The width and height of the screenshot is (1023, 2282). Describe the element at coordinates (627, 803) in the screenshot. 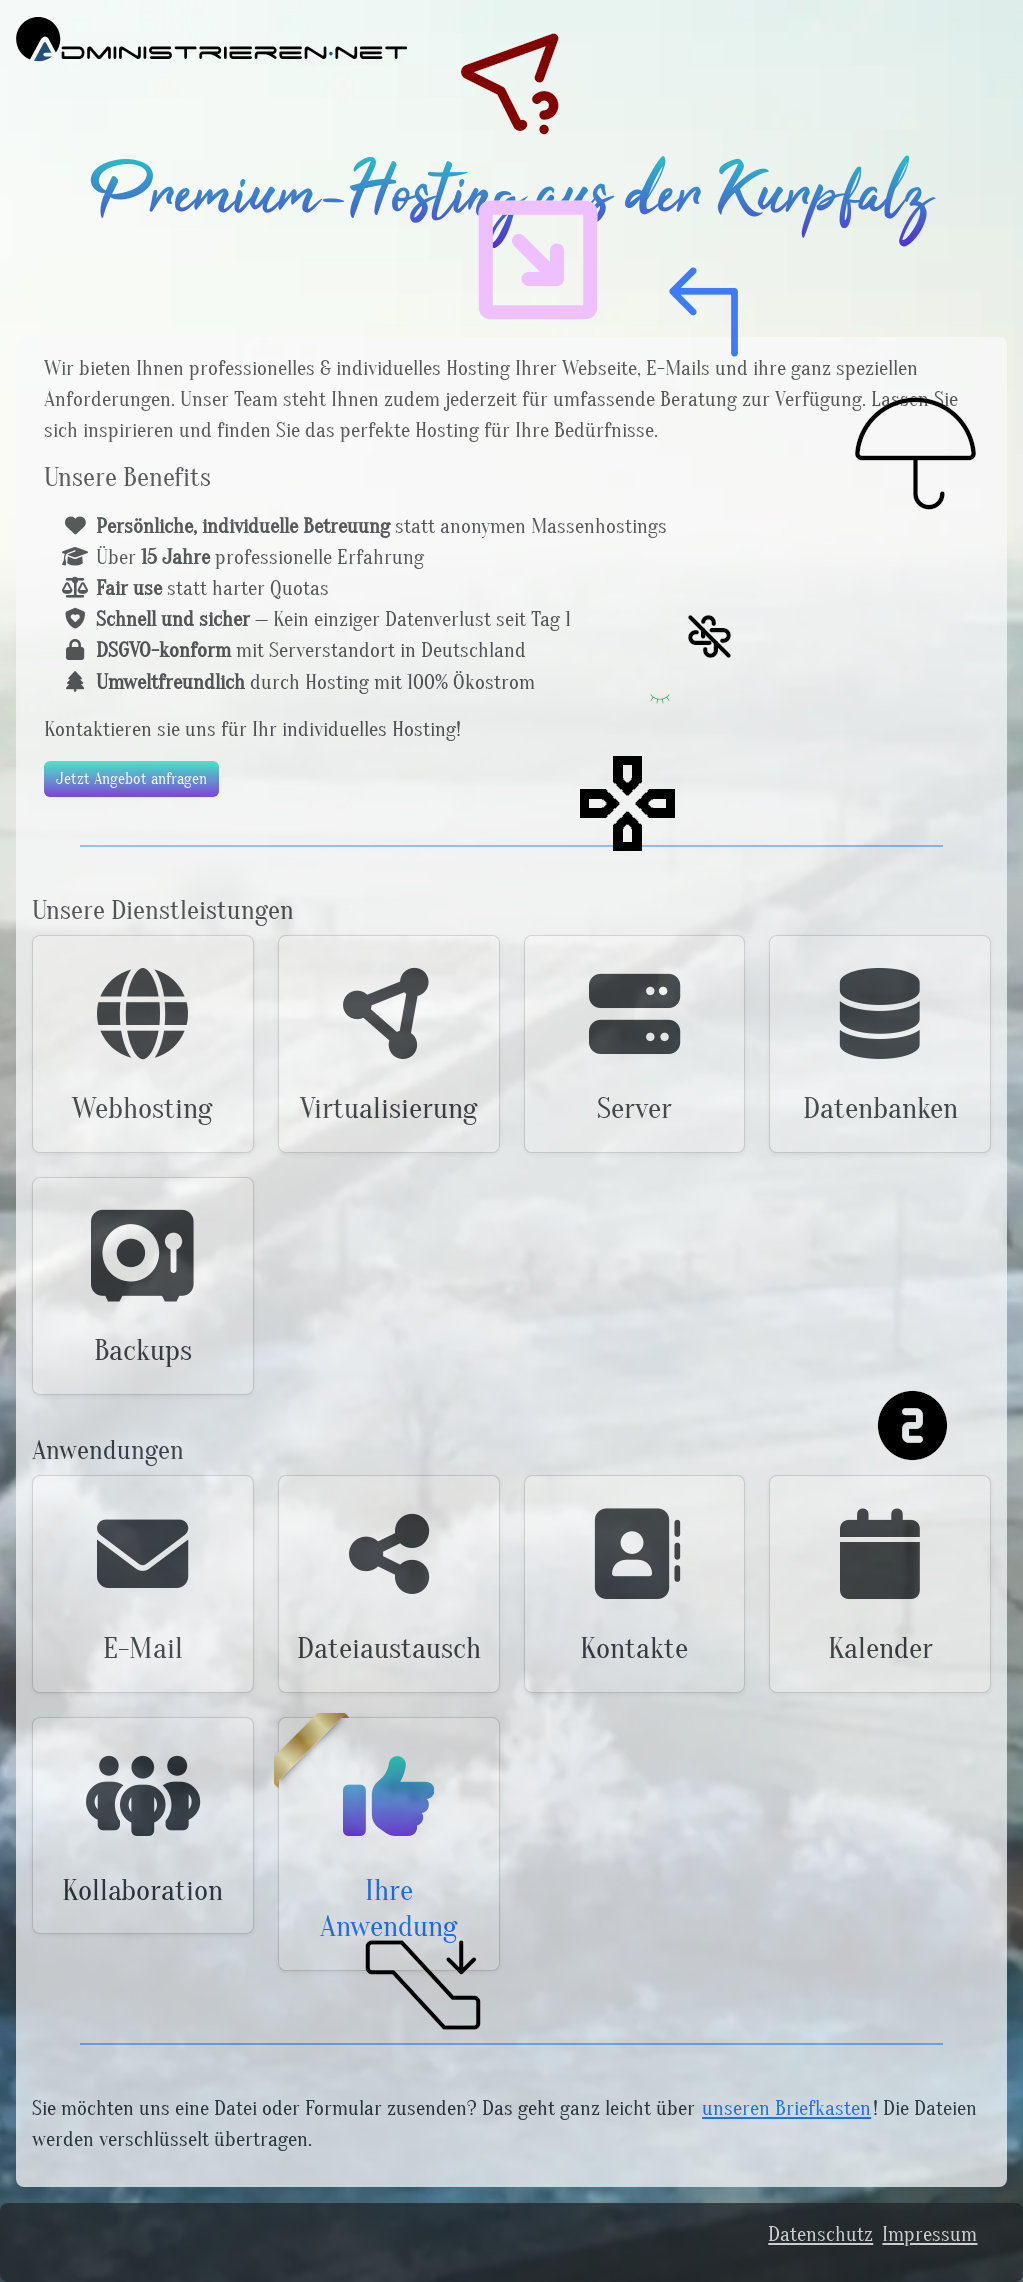

I see `open games or gaming section` at that location.